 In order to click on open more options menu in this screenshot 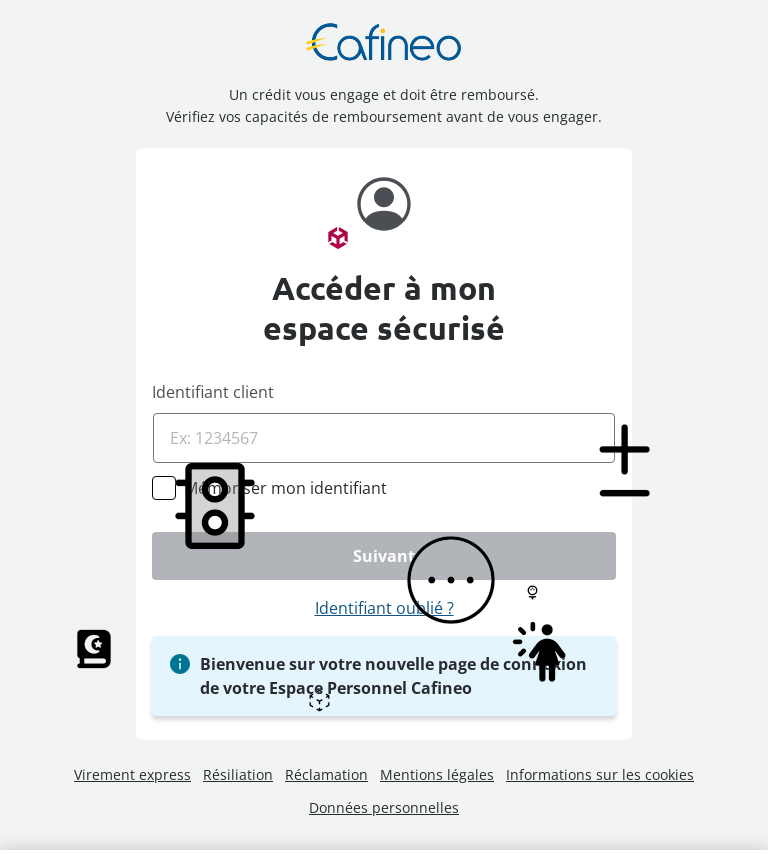, I will do `click(451, 580)`.